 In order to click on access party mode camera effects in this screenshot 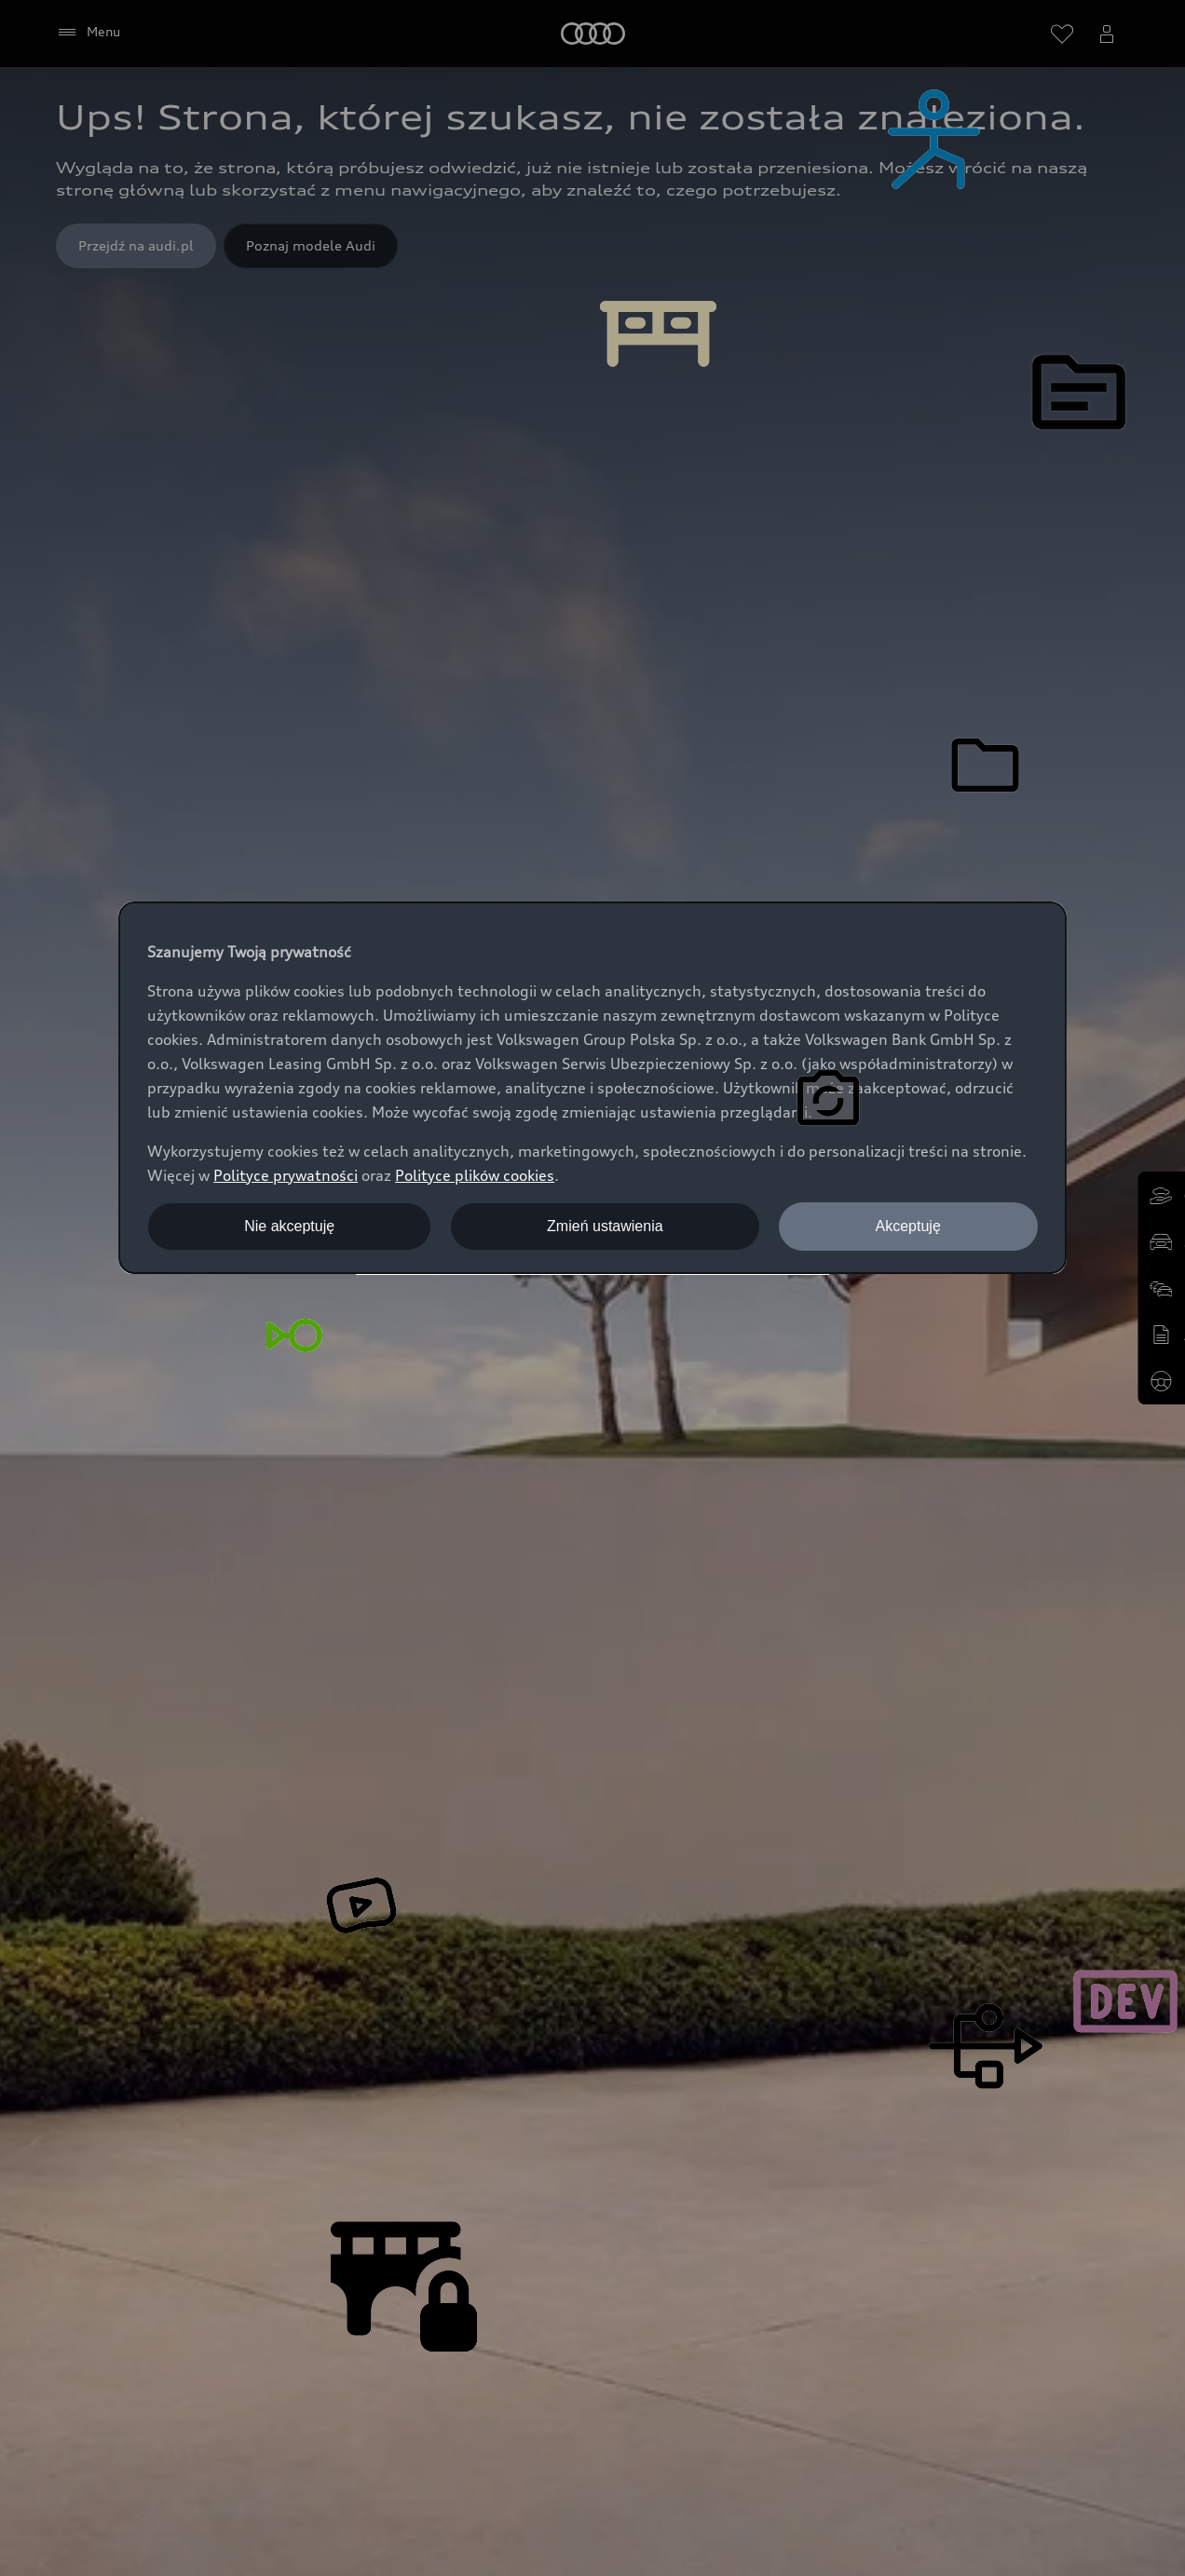, I will do `click(828, 1101)`.